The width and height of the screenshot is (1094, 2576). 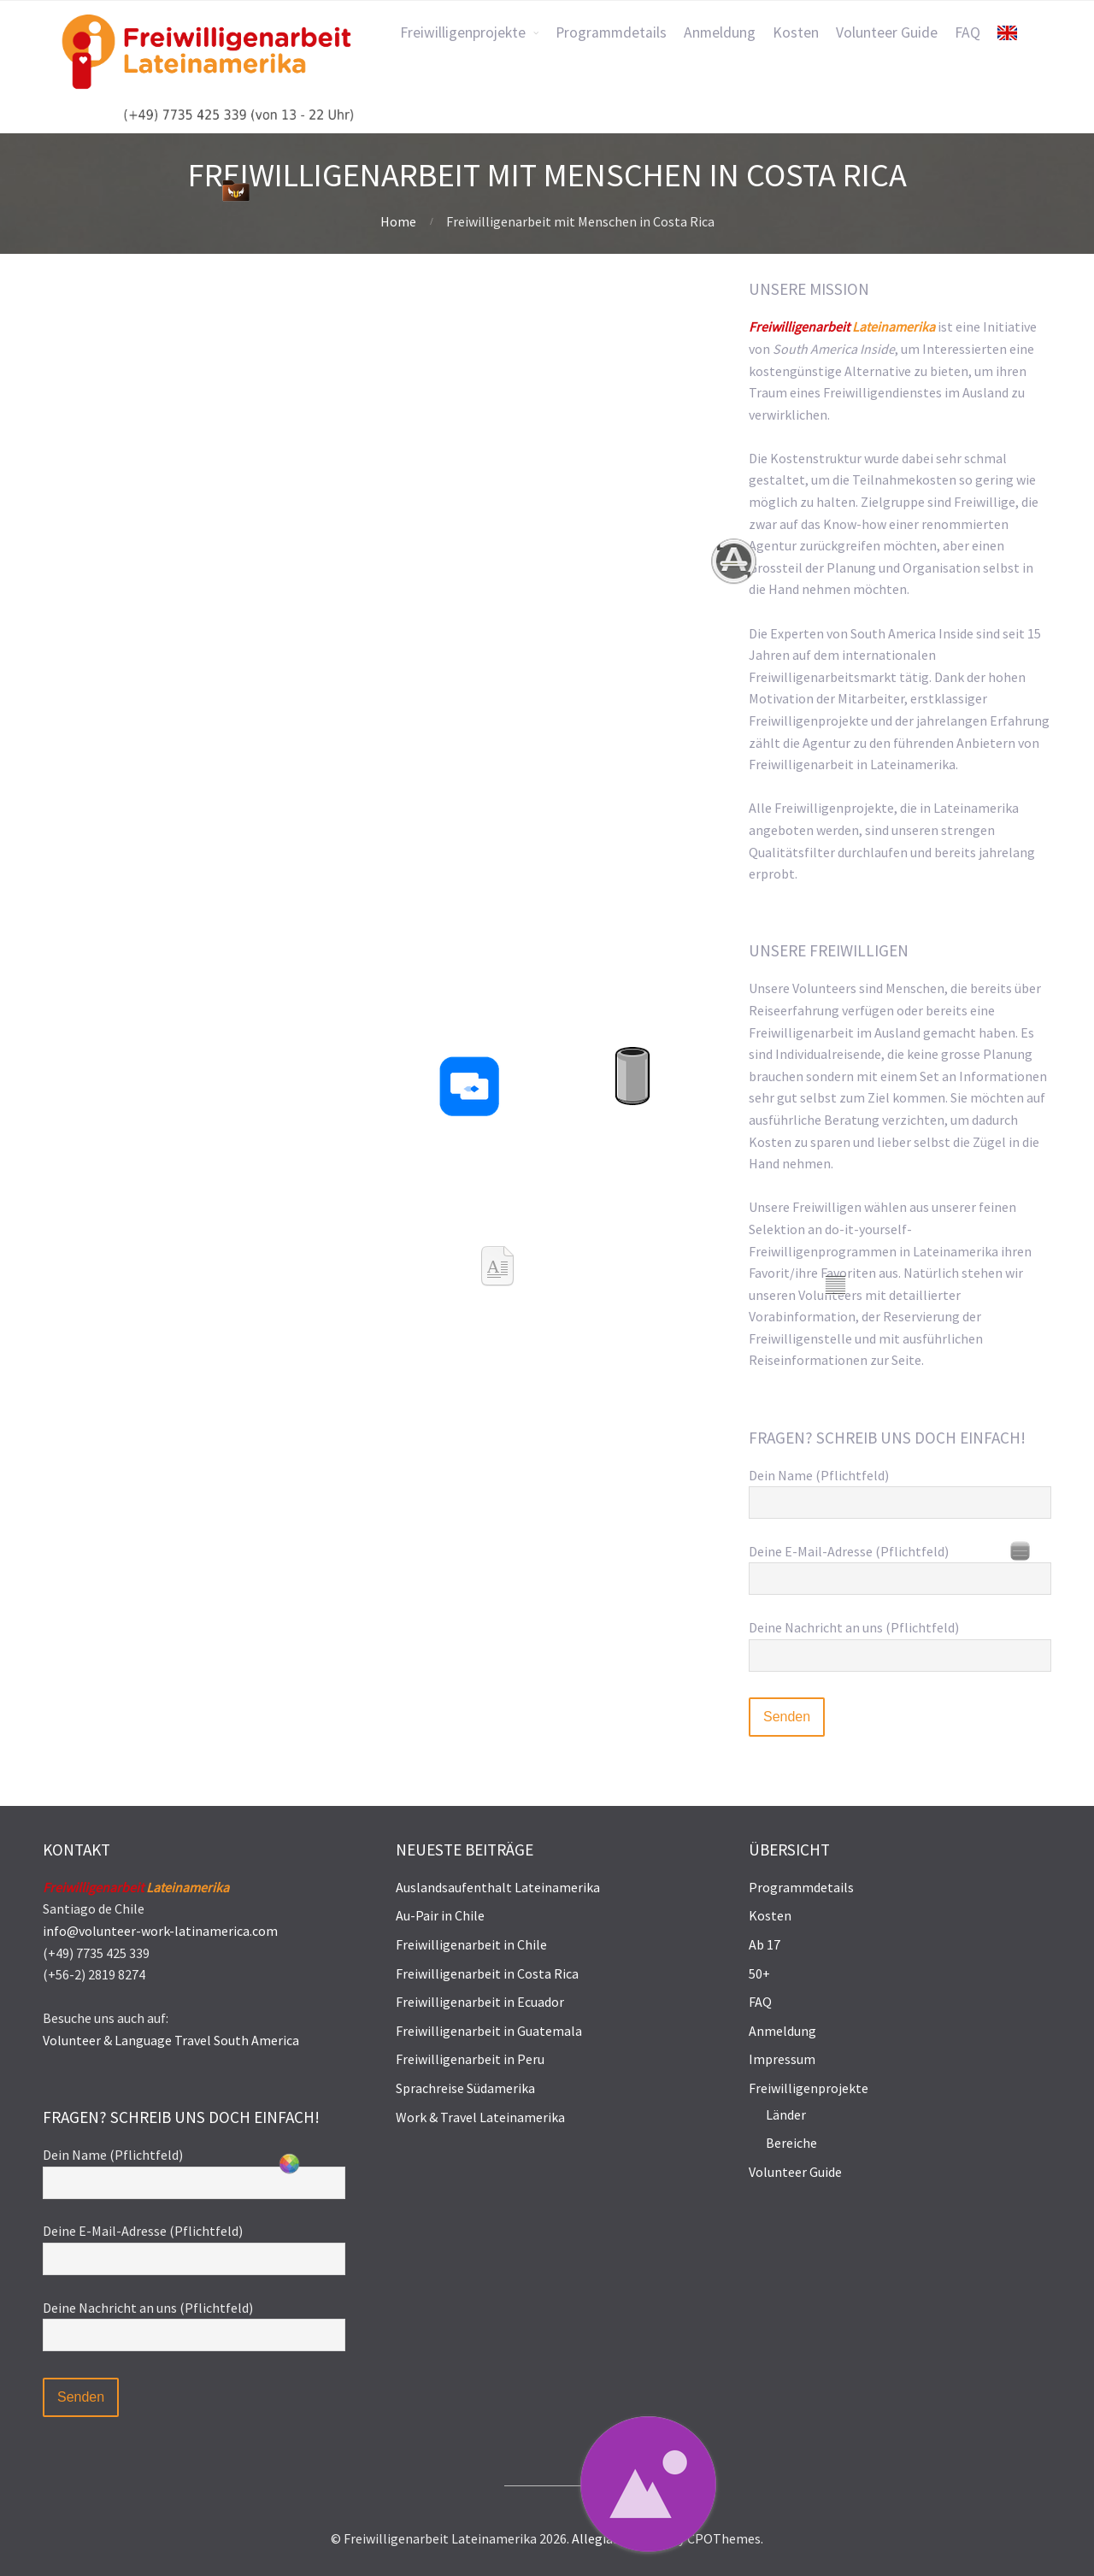 I want to click on switch between open windows or applications, so click(x=469, y=1086).